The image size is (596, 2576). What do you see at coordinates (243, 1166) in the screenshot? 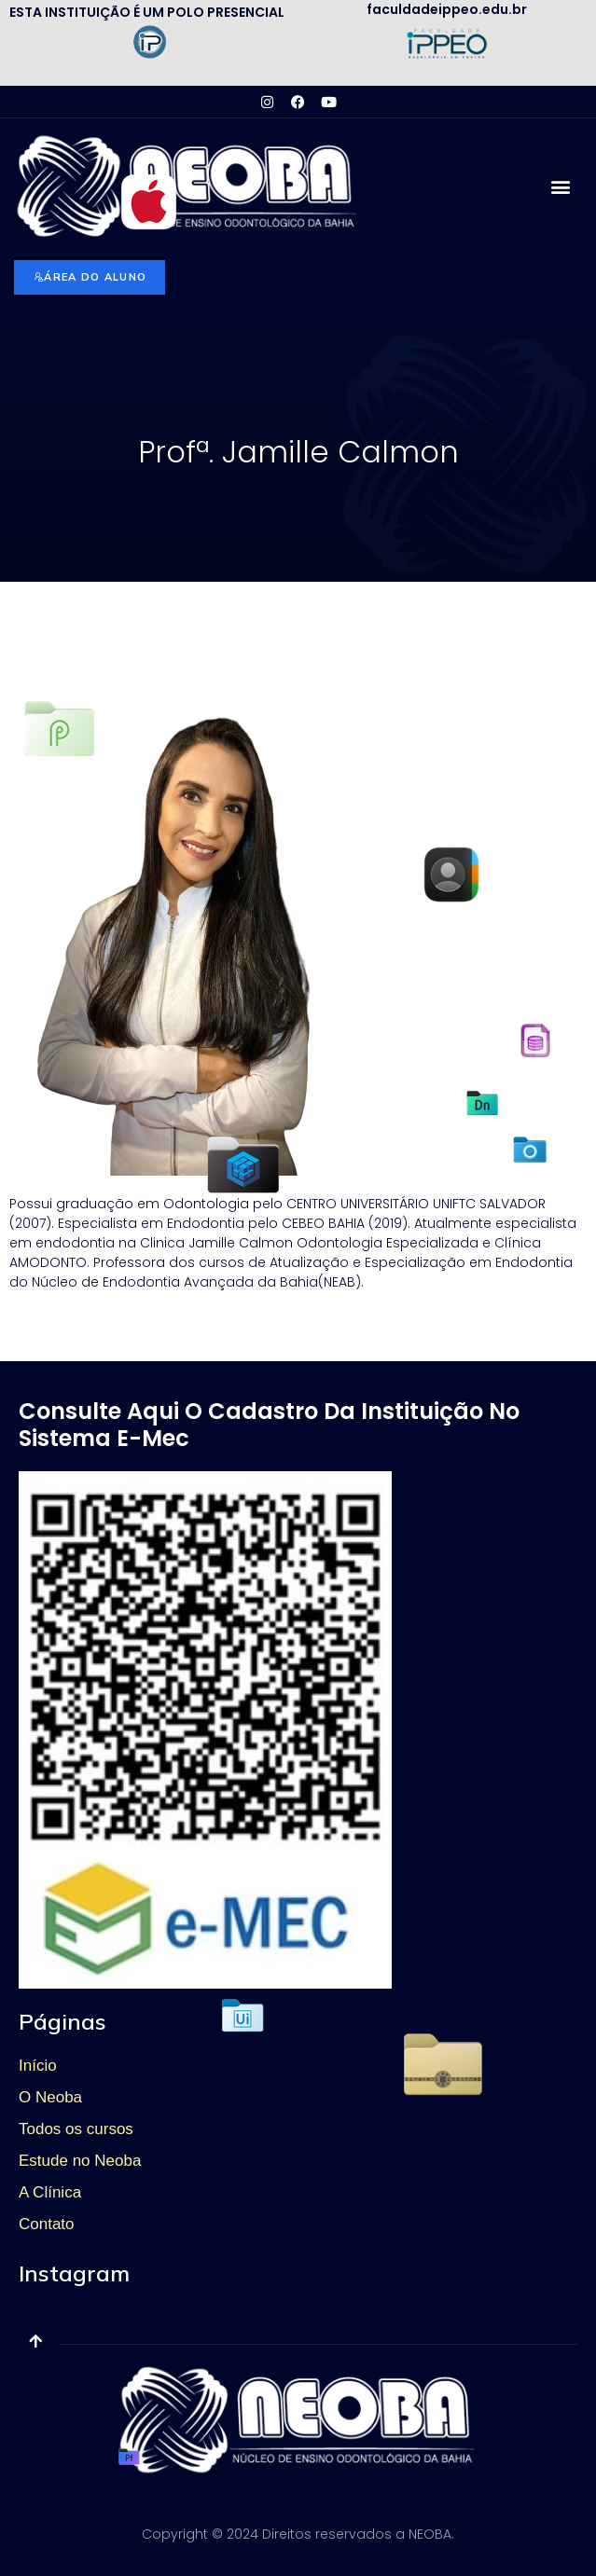
I see `open sequelize project folder` at bounding box center [243, 1166].